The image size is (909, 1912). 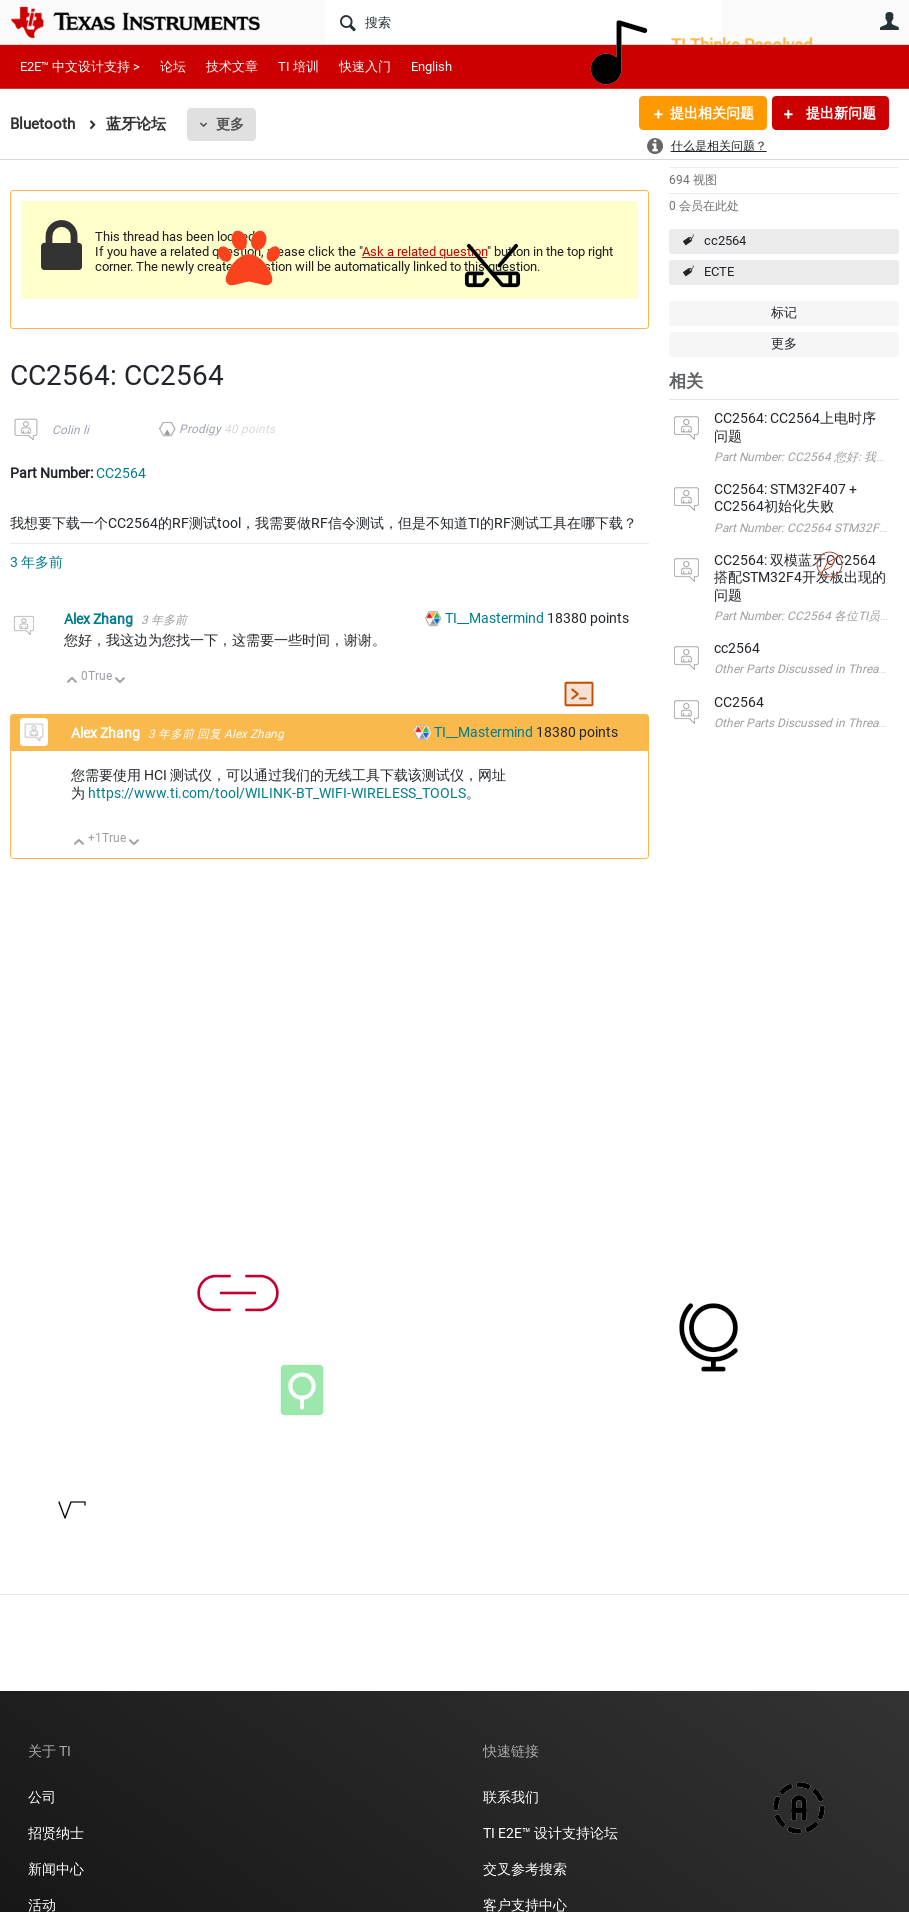 I want to click on copy or share a link, so click(x=238, y=1293).